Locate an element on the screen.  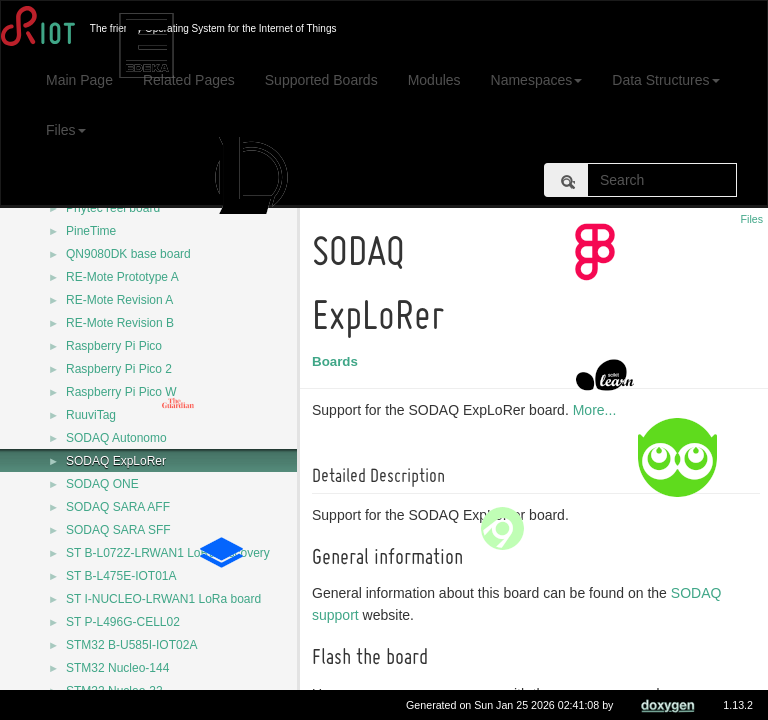
visit ulule crowdfunding platform is located at coordinates (677, 457).